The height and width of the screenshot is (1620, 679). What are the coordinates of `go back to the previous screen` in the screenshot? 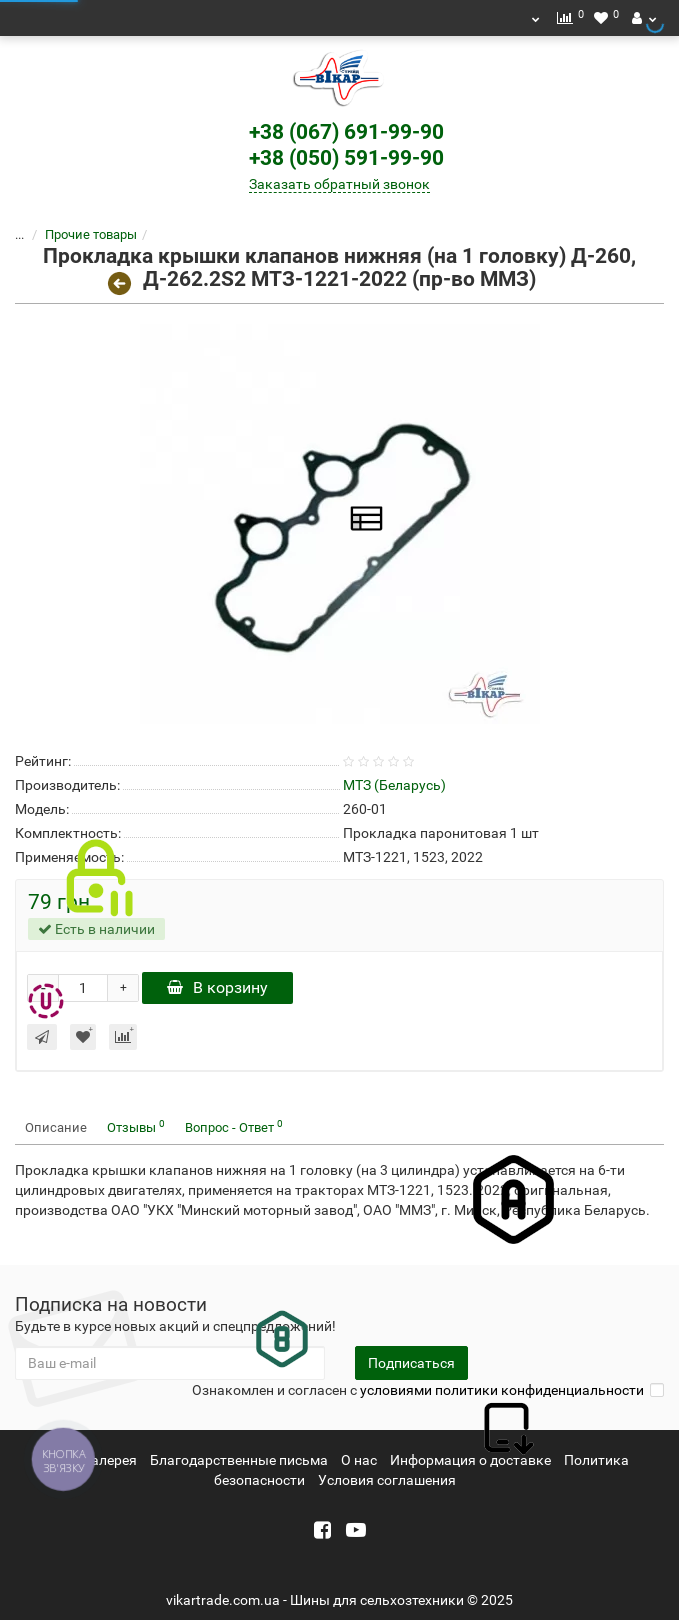 It's located at (119, 283).